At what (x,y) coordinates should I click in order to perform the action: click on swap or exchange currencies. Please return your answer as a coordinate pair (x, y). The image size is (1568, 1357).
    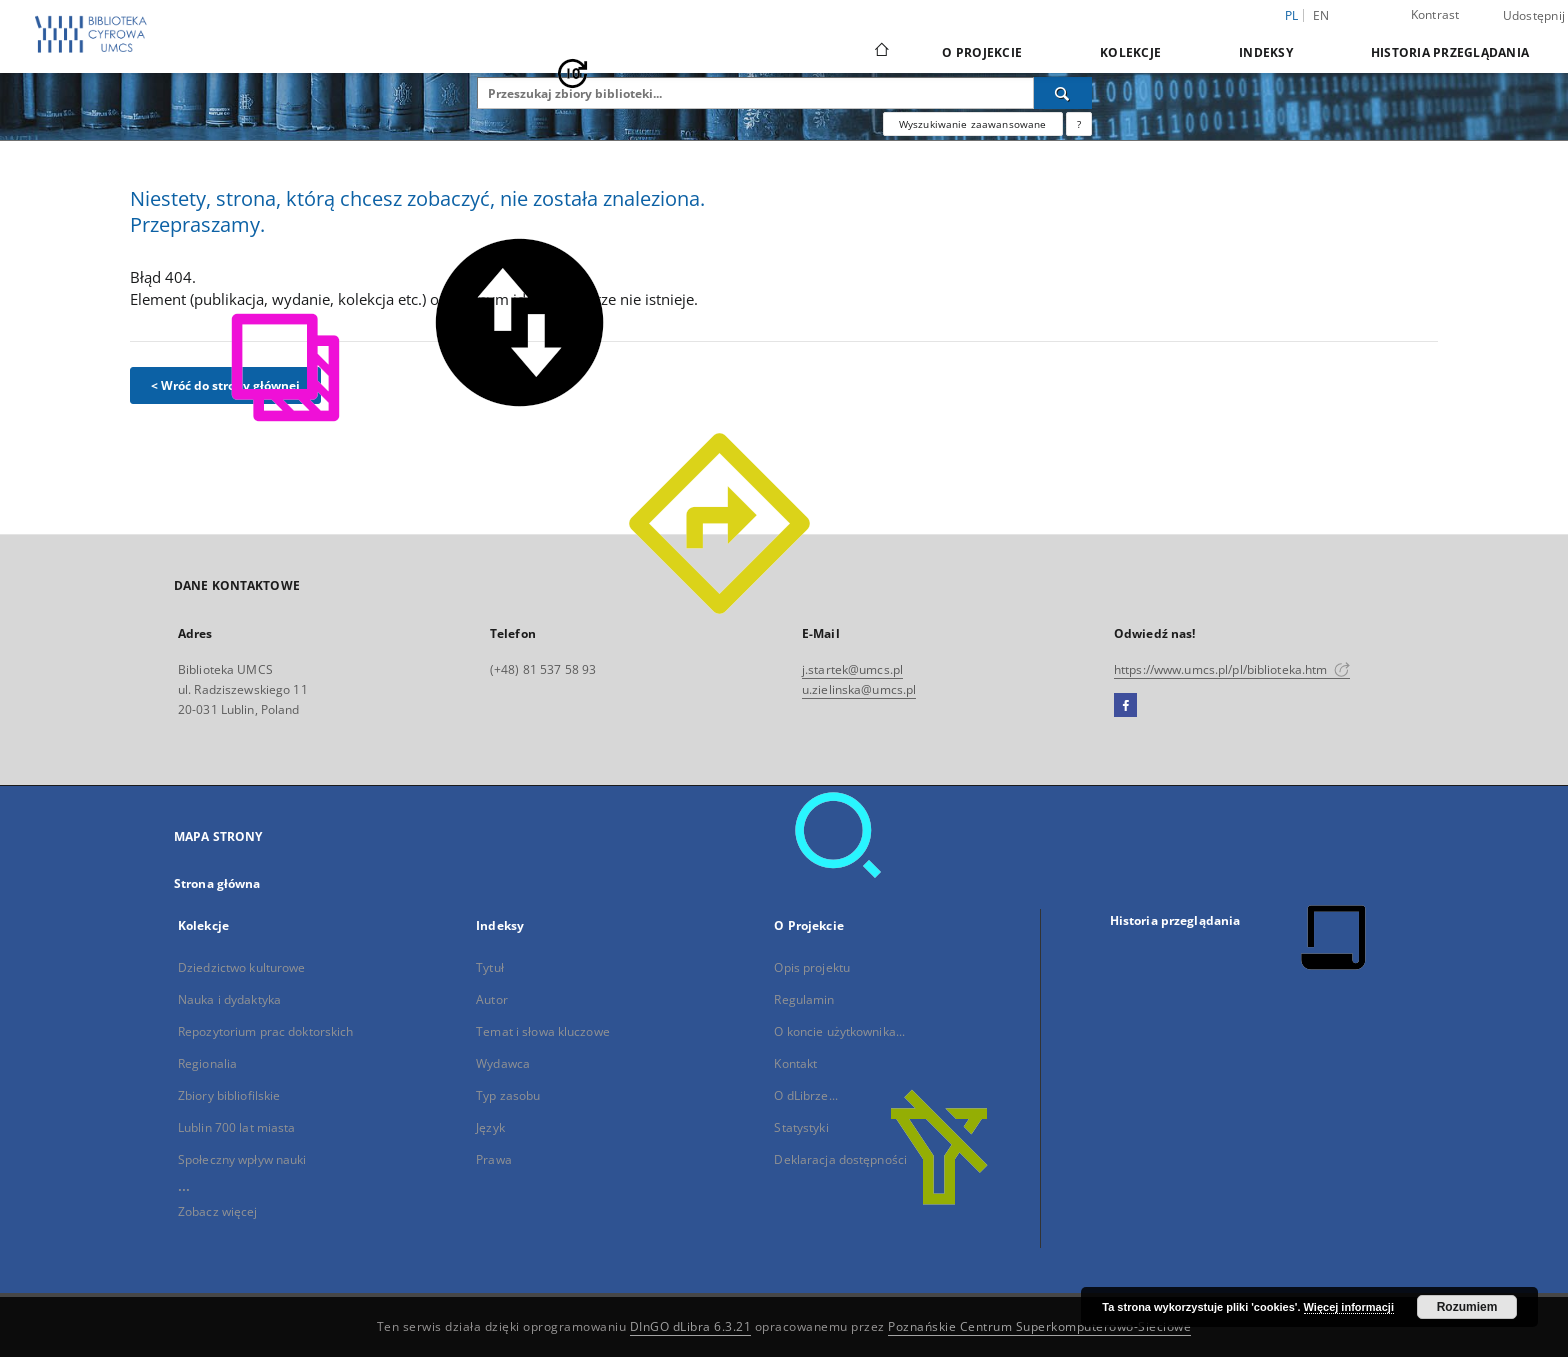
    Looking at the image, I should click on (519, 322).